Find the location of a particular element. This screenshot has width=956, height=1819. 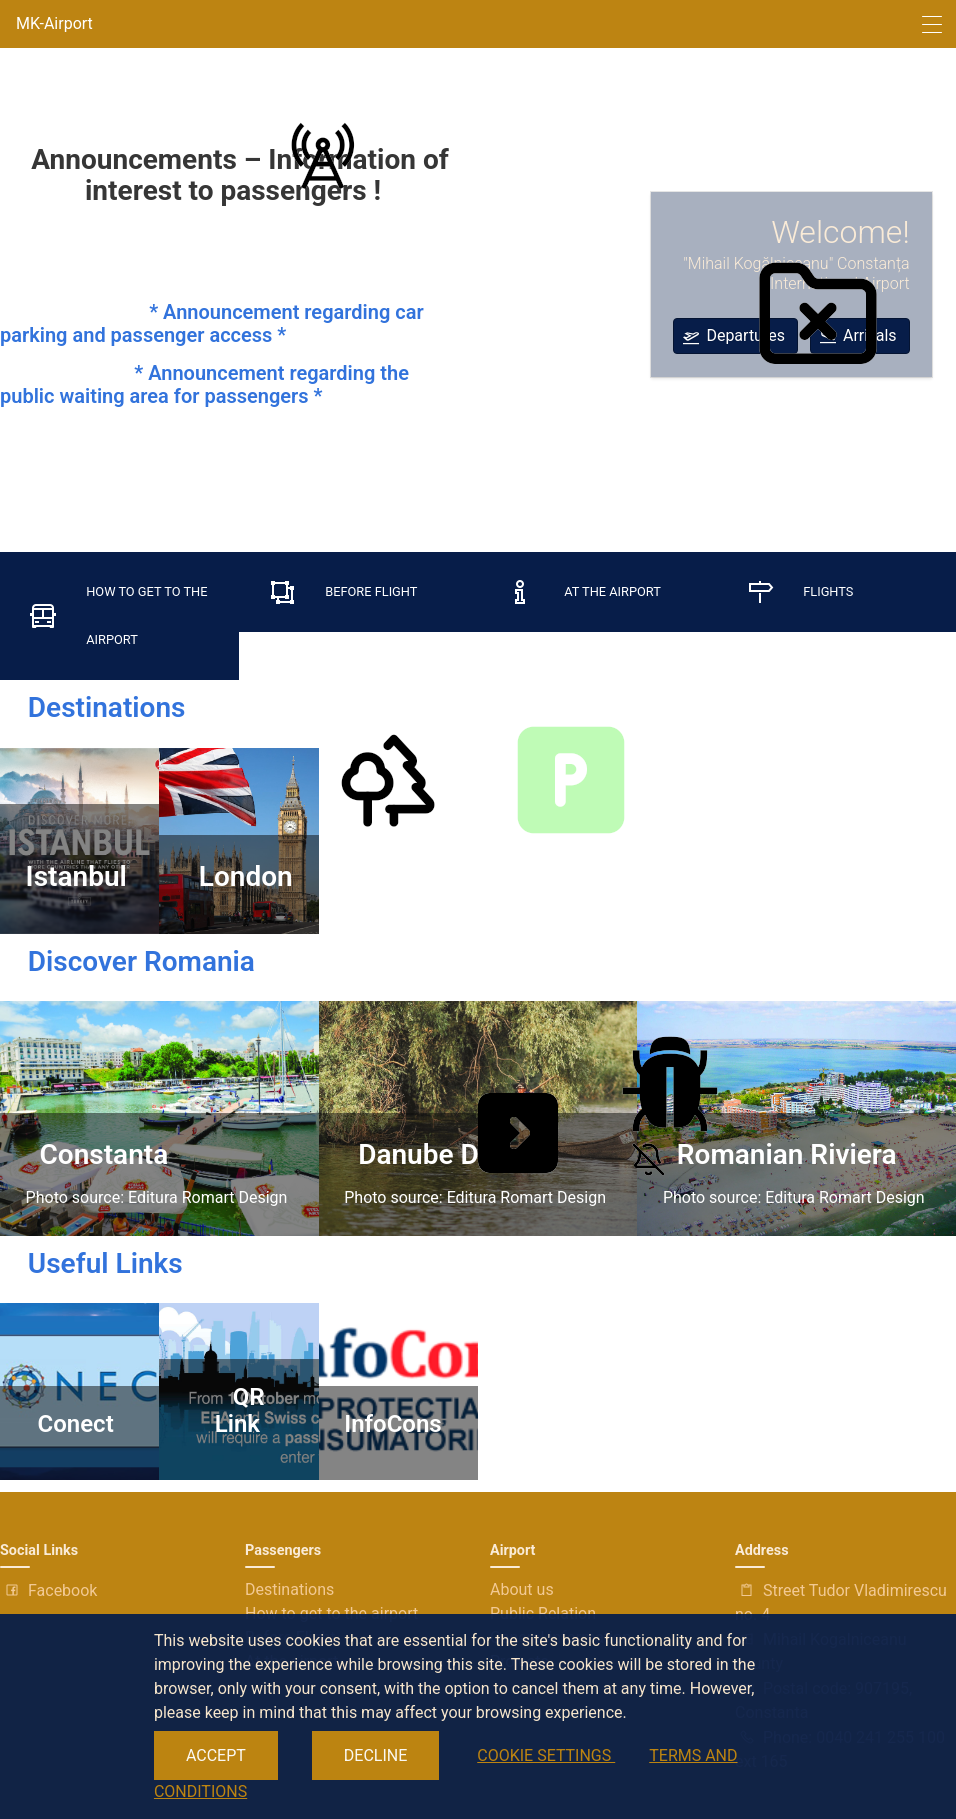

delete a folder is located at coordinates (818, 316).